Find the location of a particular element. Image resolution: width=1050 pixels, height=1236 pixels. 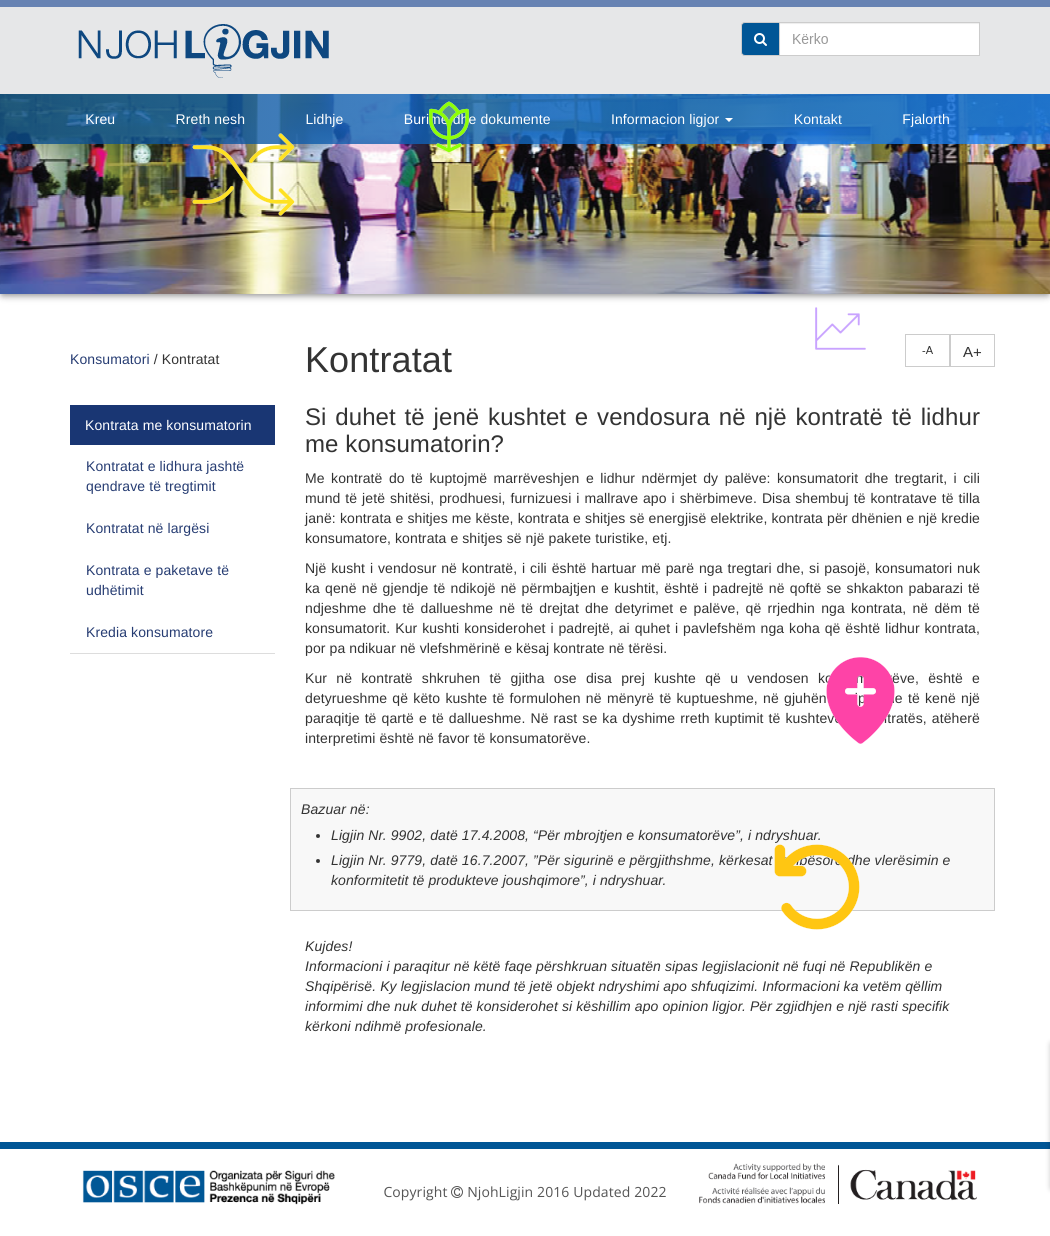

access garden or plant care features is located at coordinates (449, 127).